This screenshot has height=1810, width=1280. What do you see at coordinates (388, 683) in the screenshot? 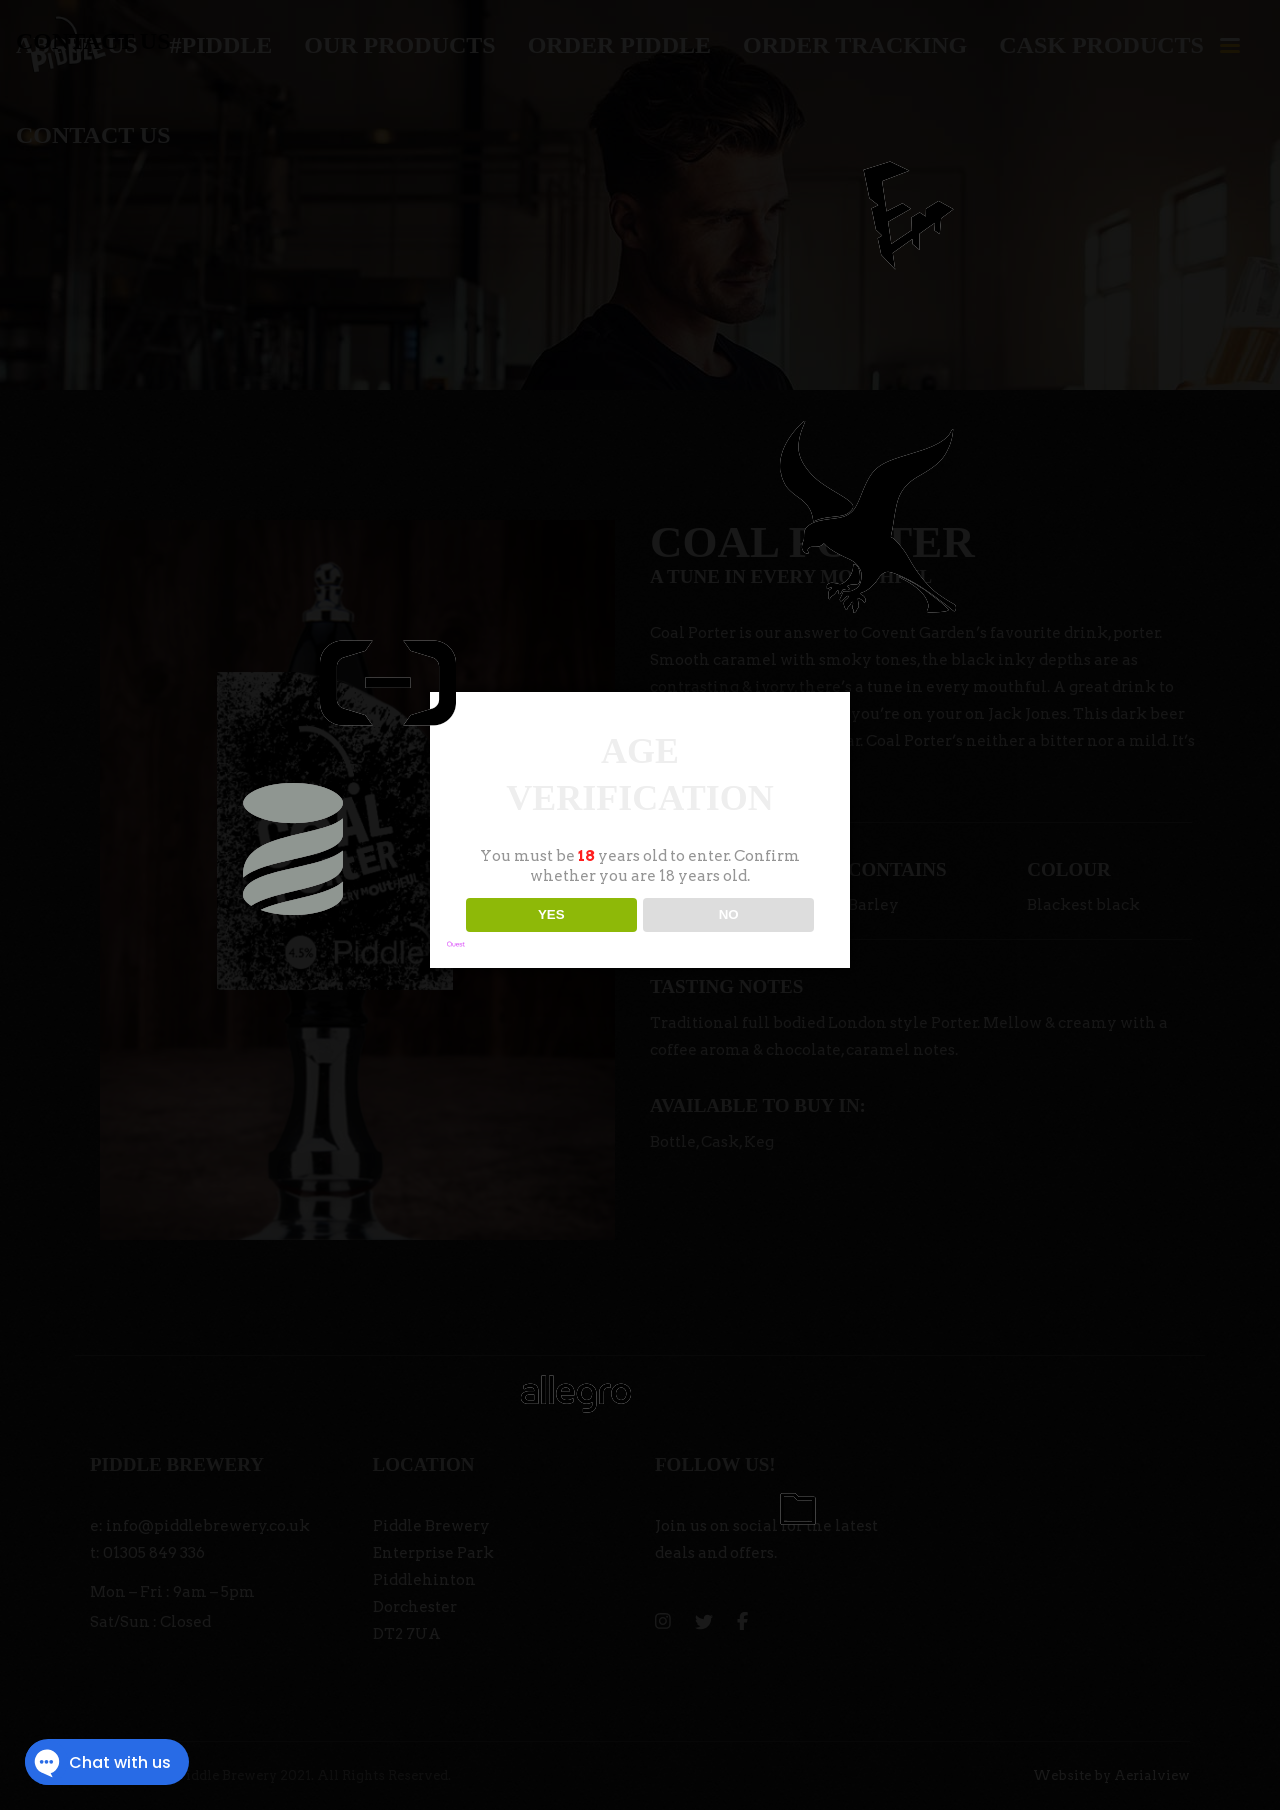
I see `Alibaba Cloud service or product` at bounding box center [388, 683].